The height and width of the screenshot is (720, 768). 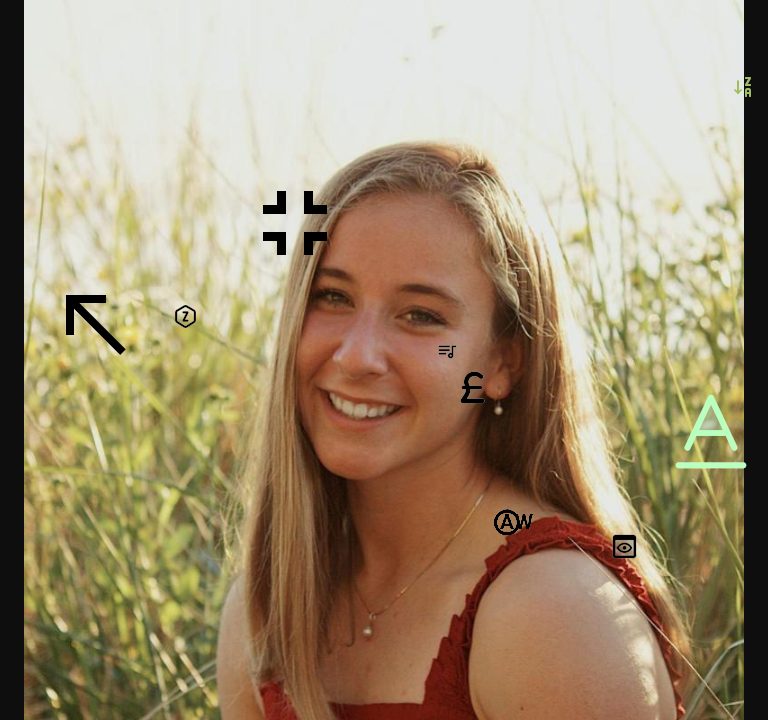 I want to click on app or service logo starting with Z, so click(x=185, y=316).